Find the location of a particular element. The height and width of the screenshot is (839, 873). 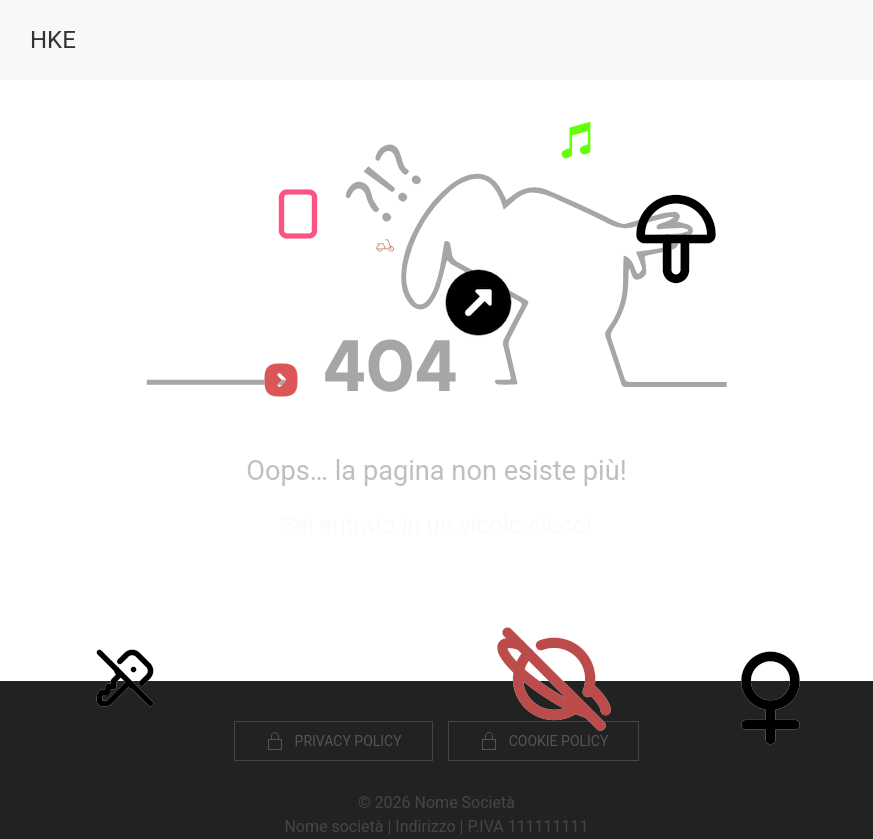

select moped or scooter delivery option is located at coordinates (385, 246).